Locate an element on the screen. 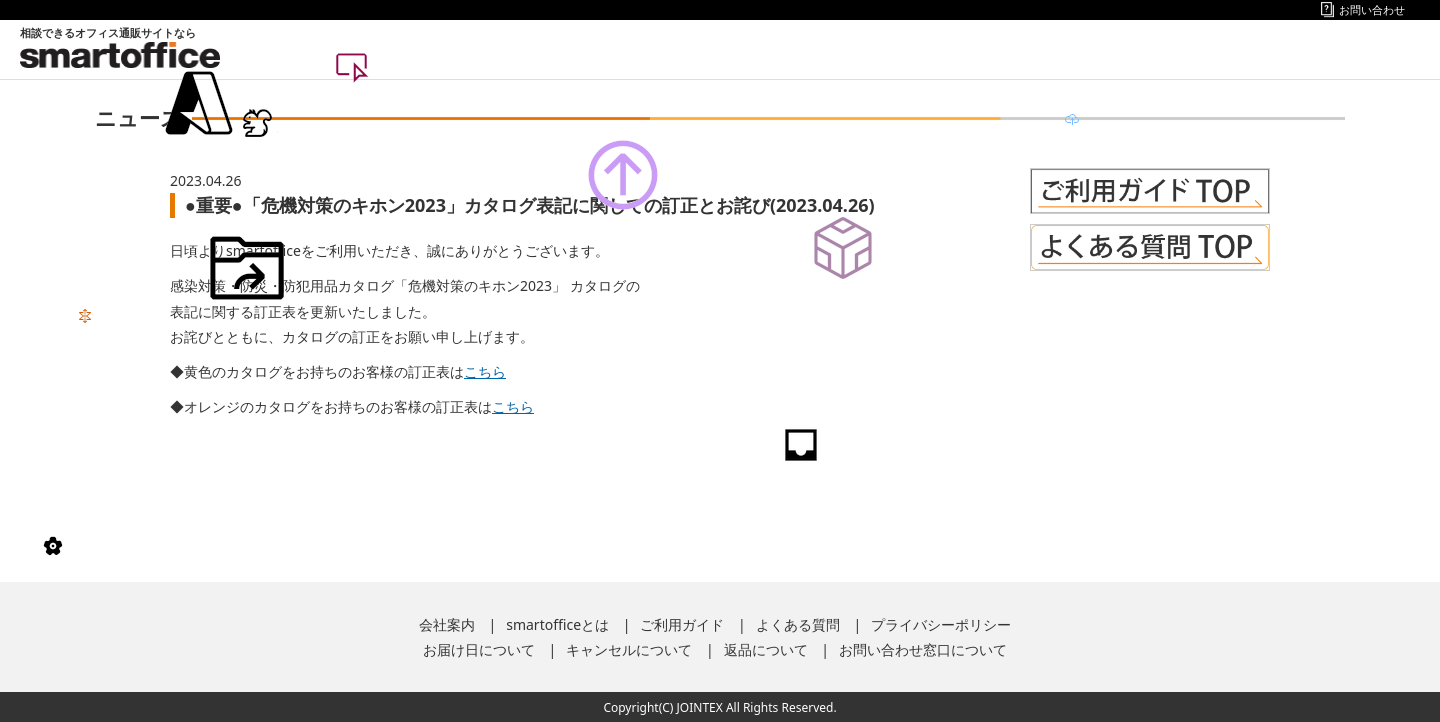  access squirrel version control settings is located at coordinates (257, 122).